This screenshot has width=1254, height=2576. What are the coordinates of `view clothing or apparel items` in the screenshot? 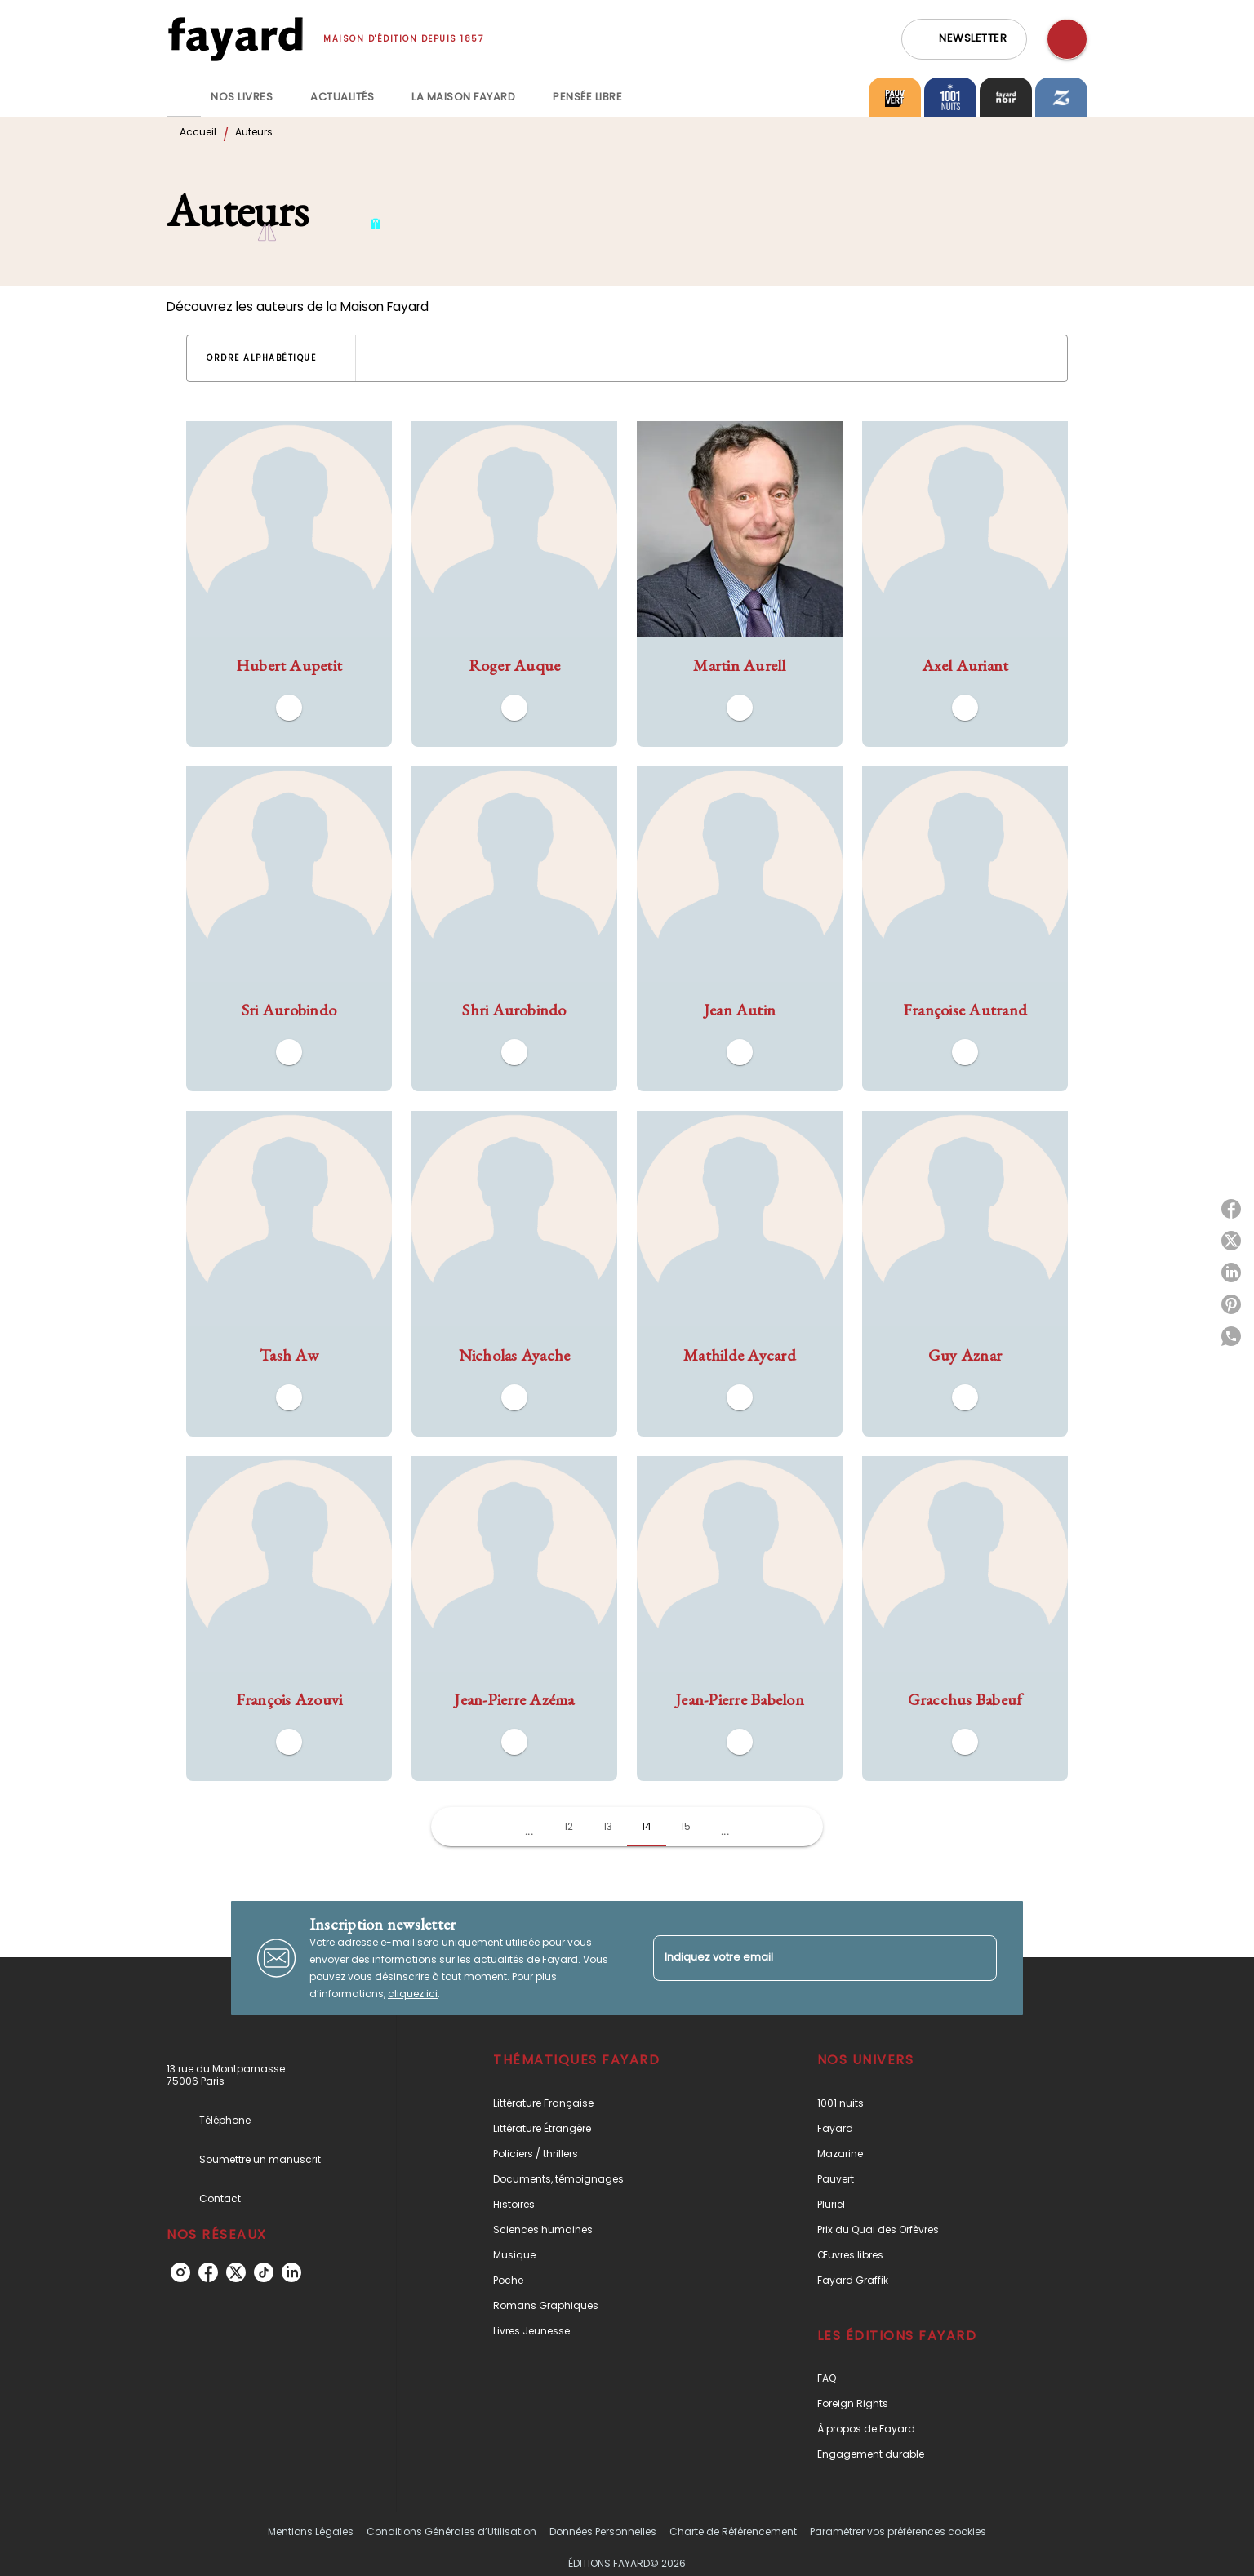 It's located at (376, 224).